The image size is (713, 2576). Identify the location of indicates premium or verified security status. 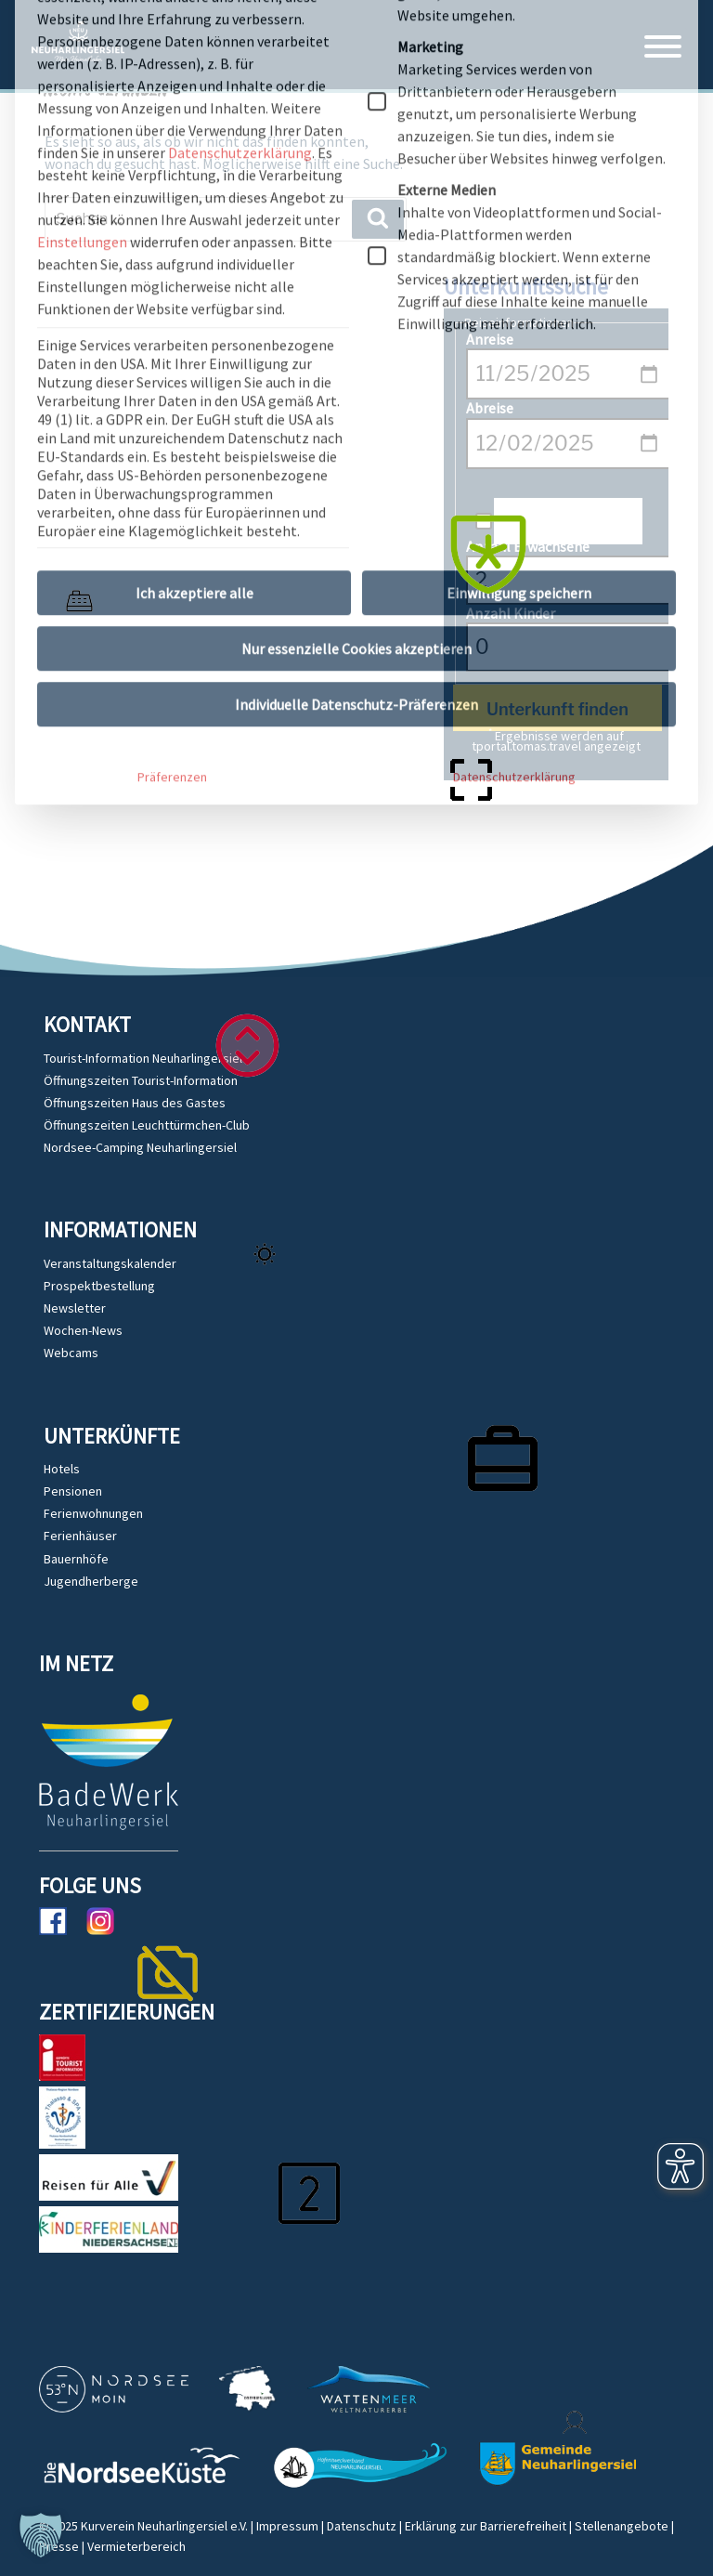
(488, 550).